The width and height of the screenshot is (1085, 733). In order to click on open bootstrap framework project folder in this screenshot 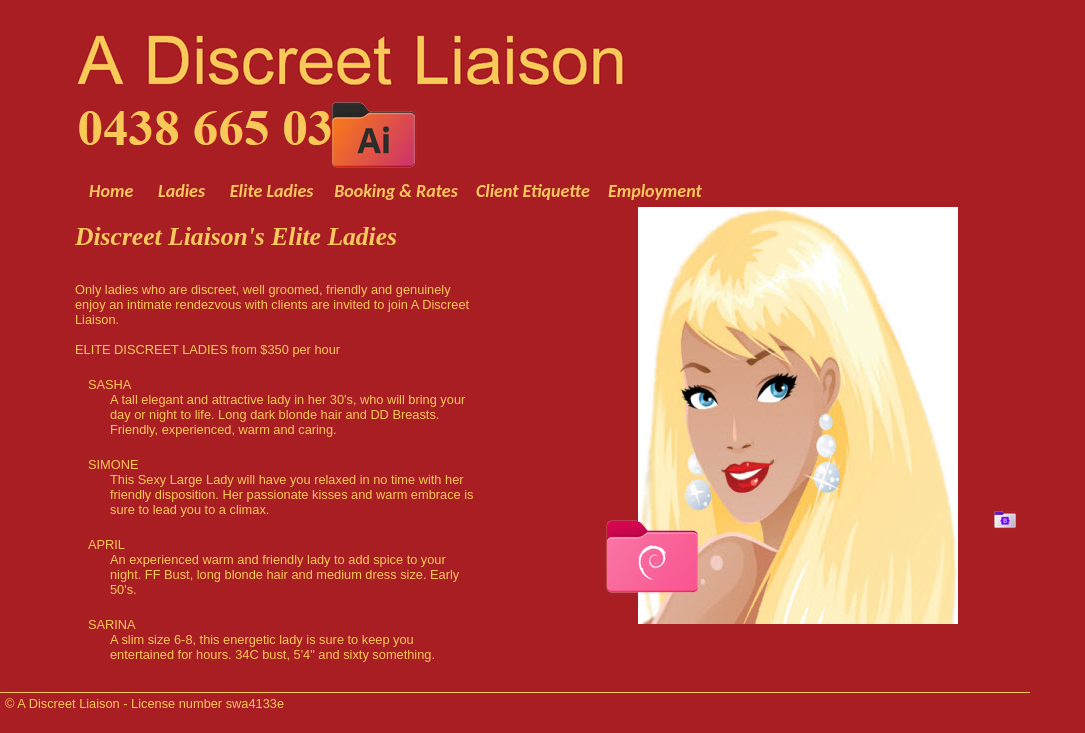, I will do `click(1005, 520)`.